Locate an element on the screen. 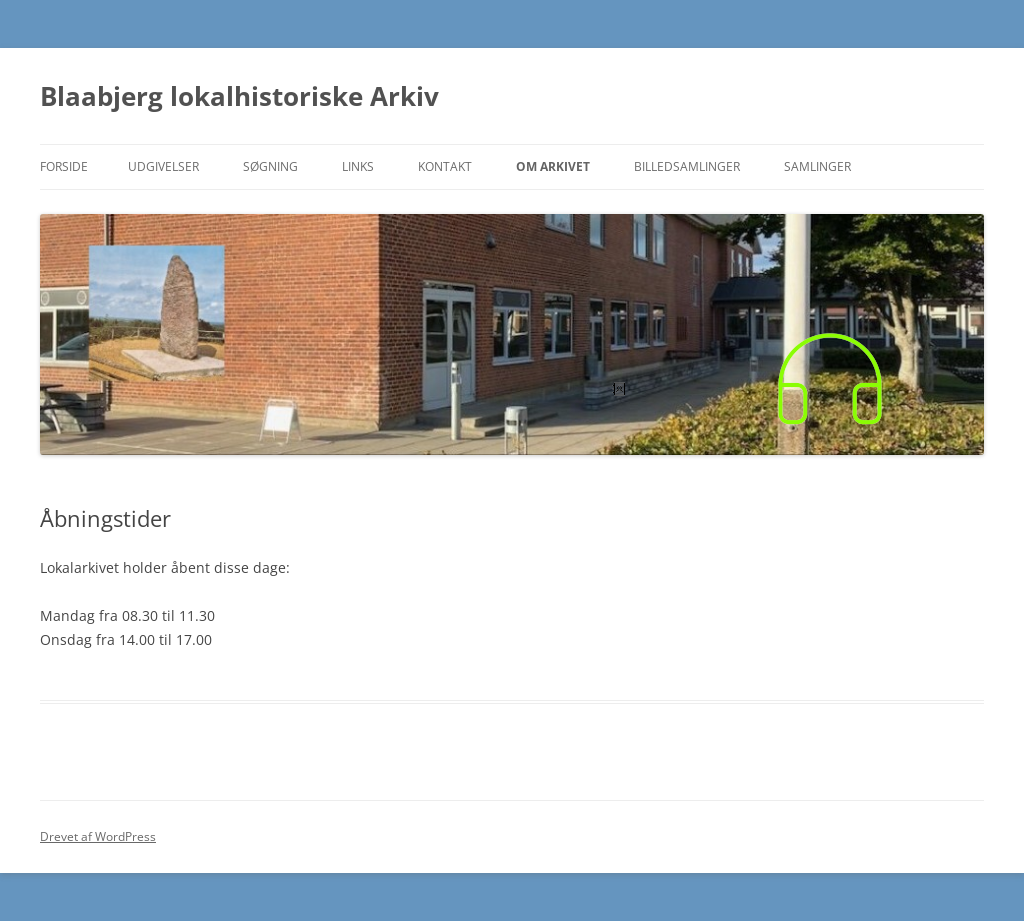  open your contacts list is located at coordinates (619, 389).